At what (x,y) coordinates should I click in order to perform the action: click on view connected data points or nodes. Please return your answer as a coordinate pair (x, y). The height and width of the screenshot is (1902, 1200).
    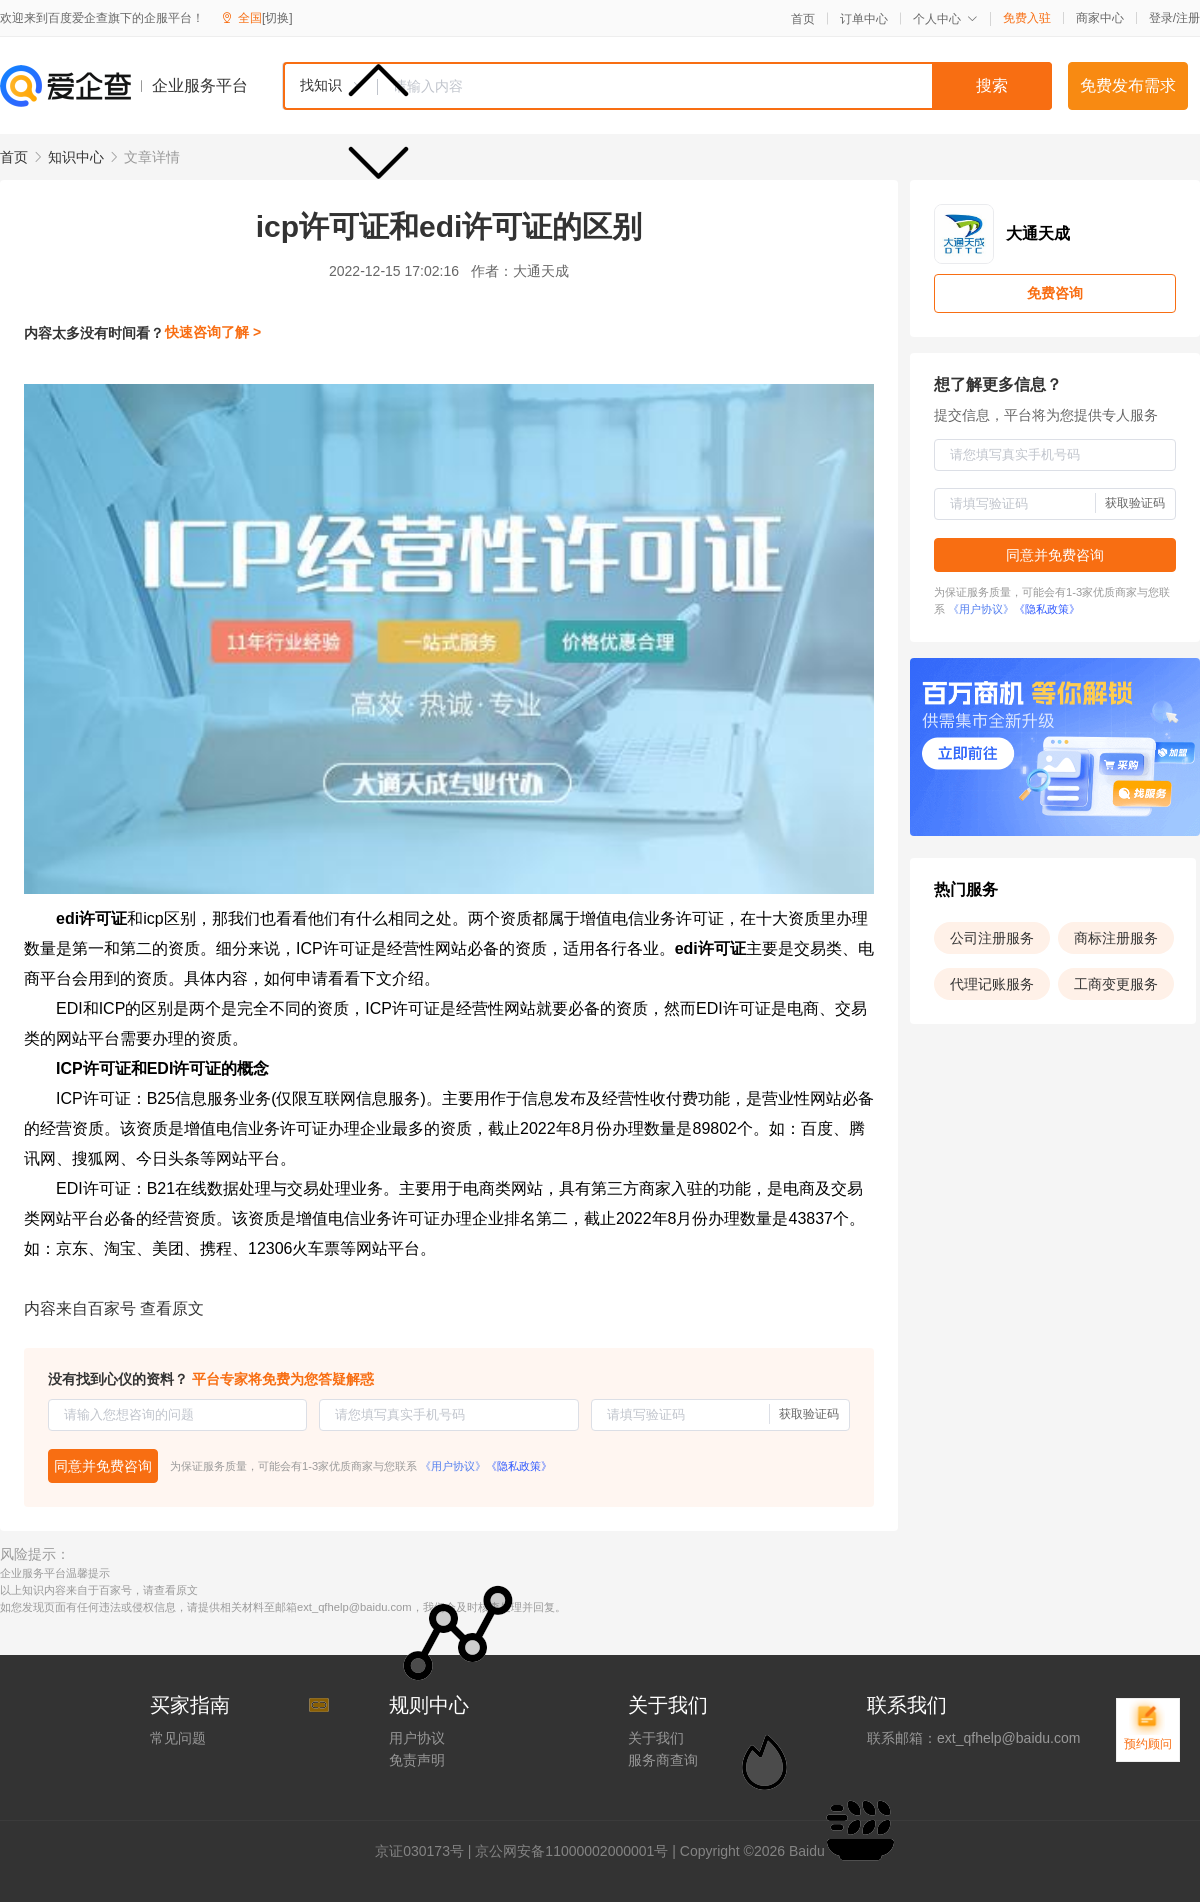
    Looking at the image, I should click on (458, 1633).